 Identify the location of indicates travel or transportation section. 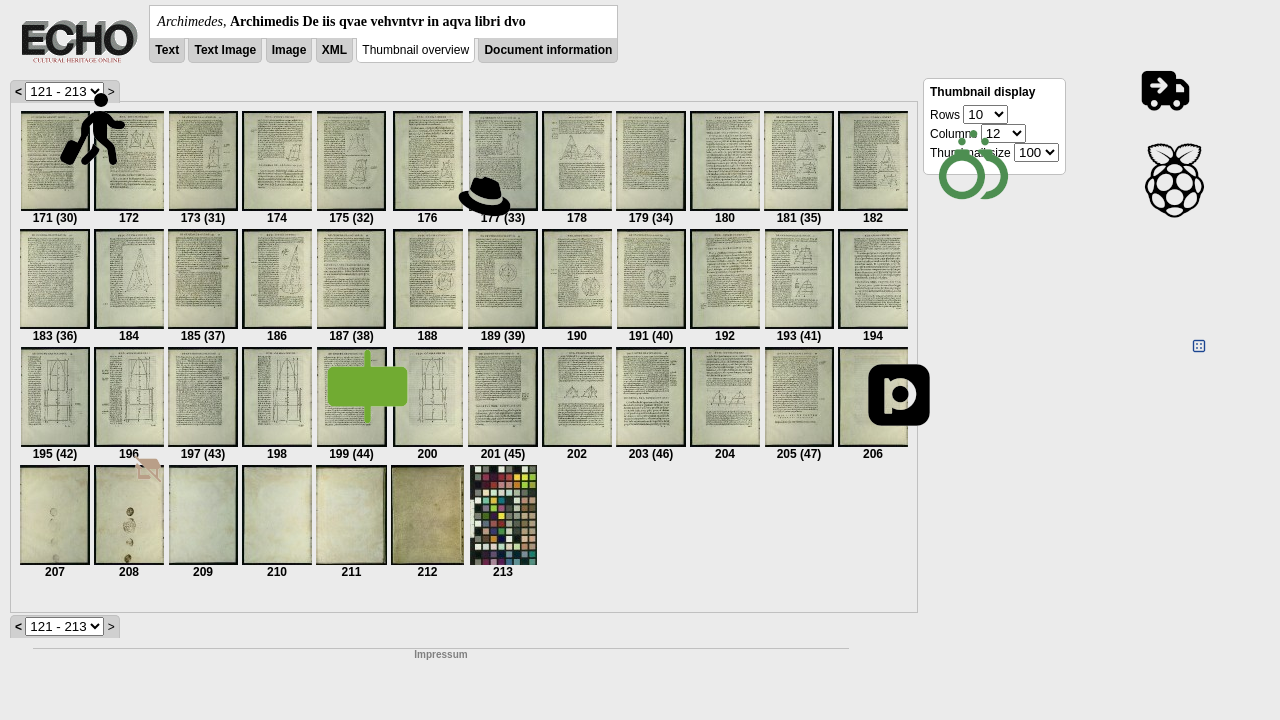
(93, 129).